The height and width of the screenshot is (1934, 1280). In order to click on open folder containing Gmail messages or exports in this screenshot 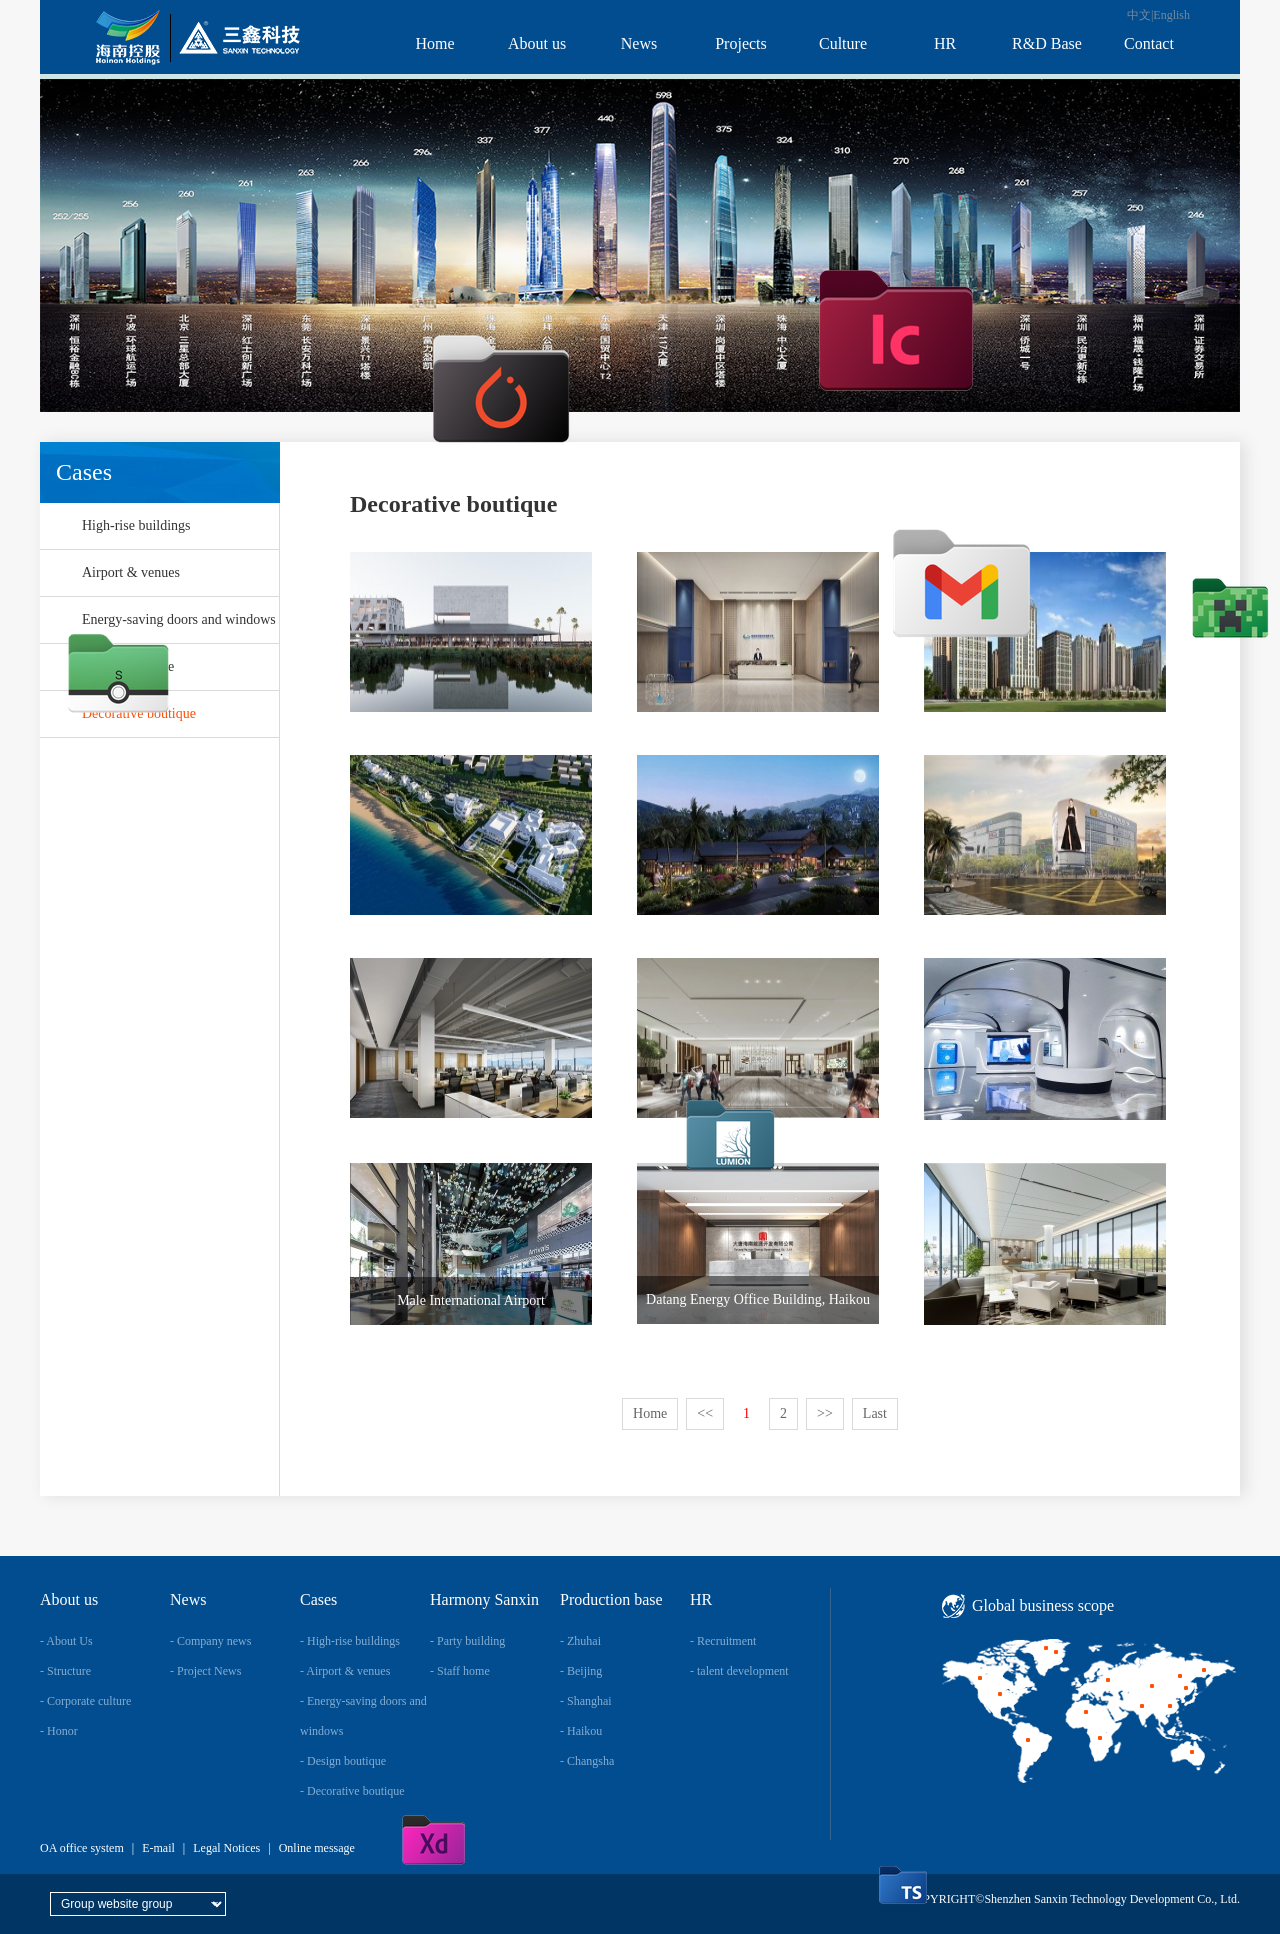, I will do `click(961, 587)`.